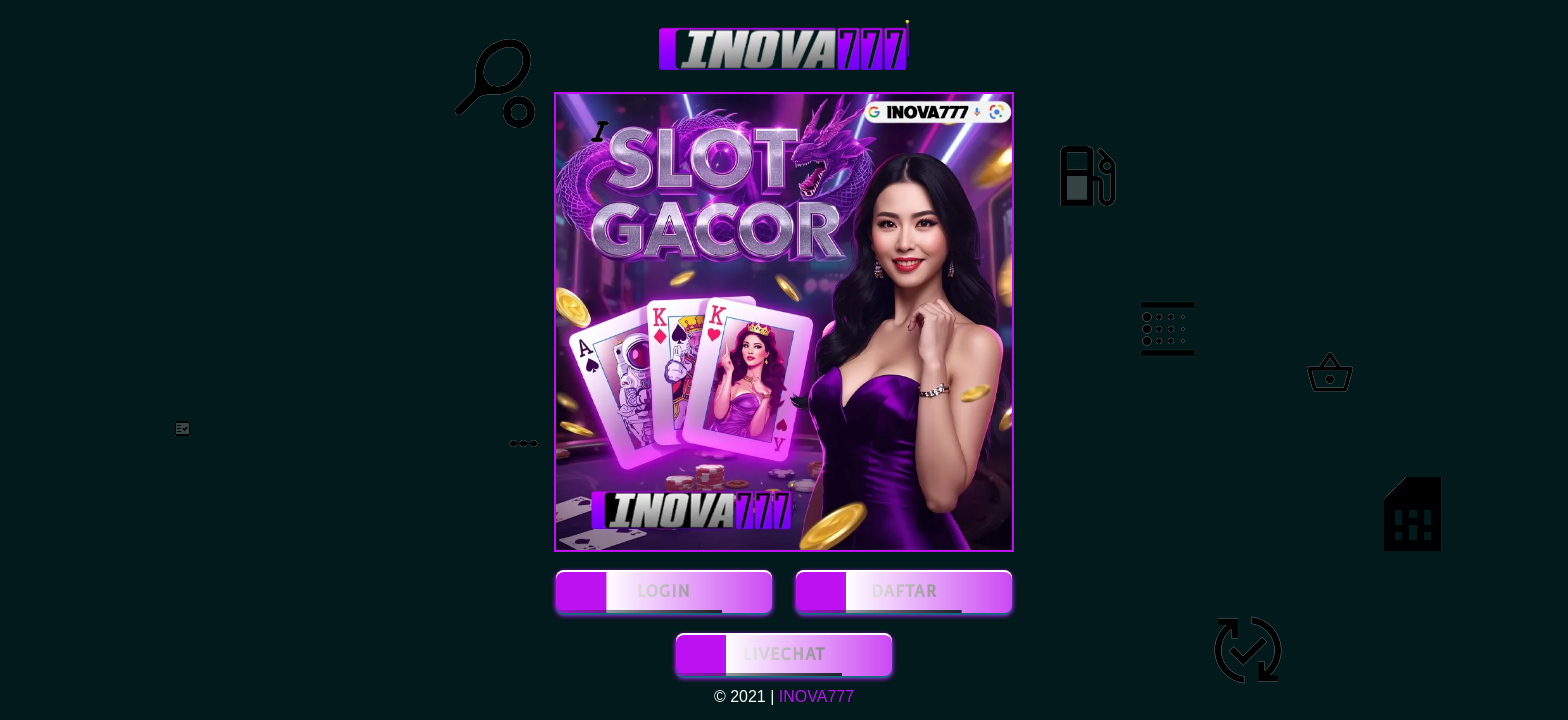  What do you see at coordinates (1087, 176) in the screenshot?
I see `find nearby gas stations` at bounding box center [1087, 176].